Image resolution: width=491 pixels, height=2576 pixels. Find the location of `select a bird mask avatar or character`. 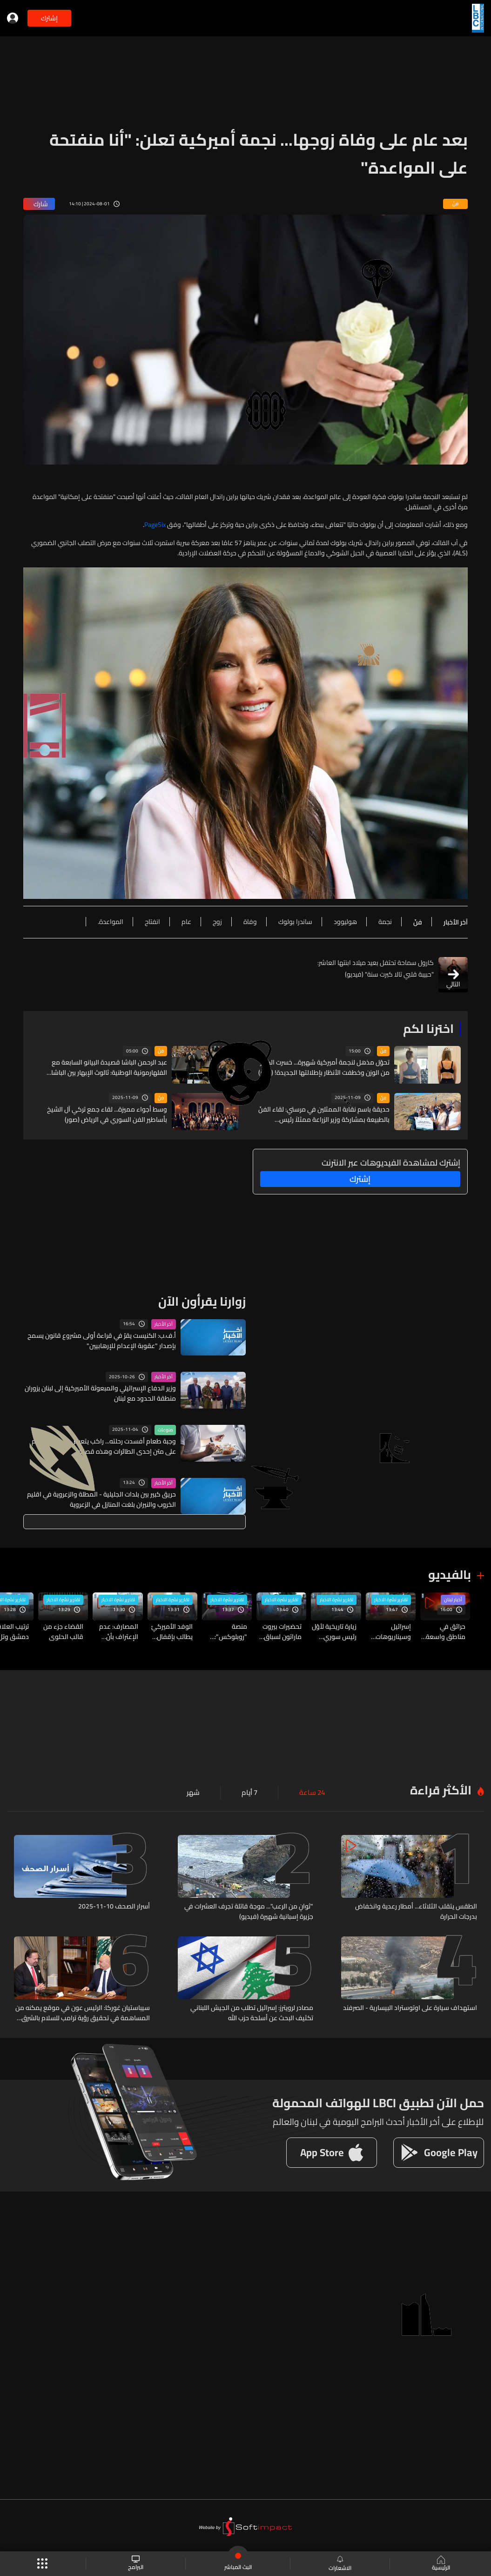

select a bird mask avatar or character is located at coordinates (377, 280).